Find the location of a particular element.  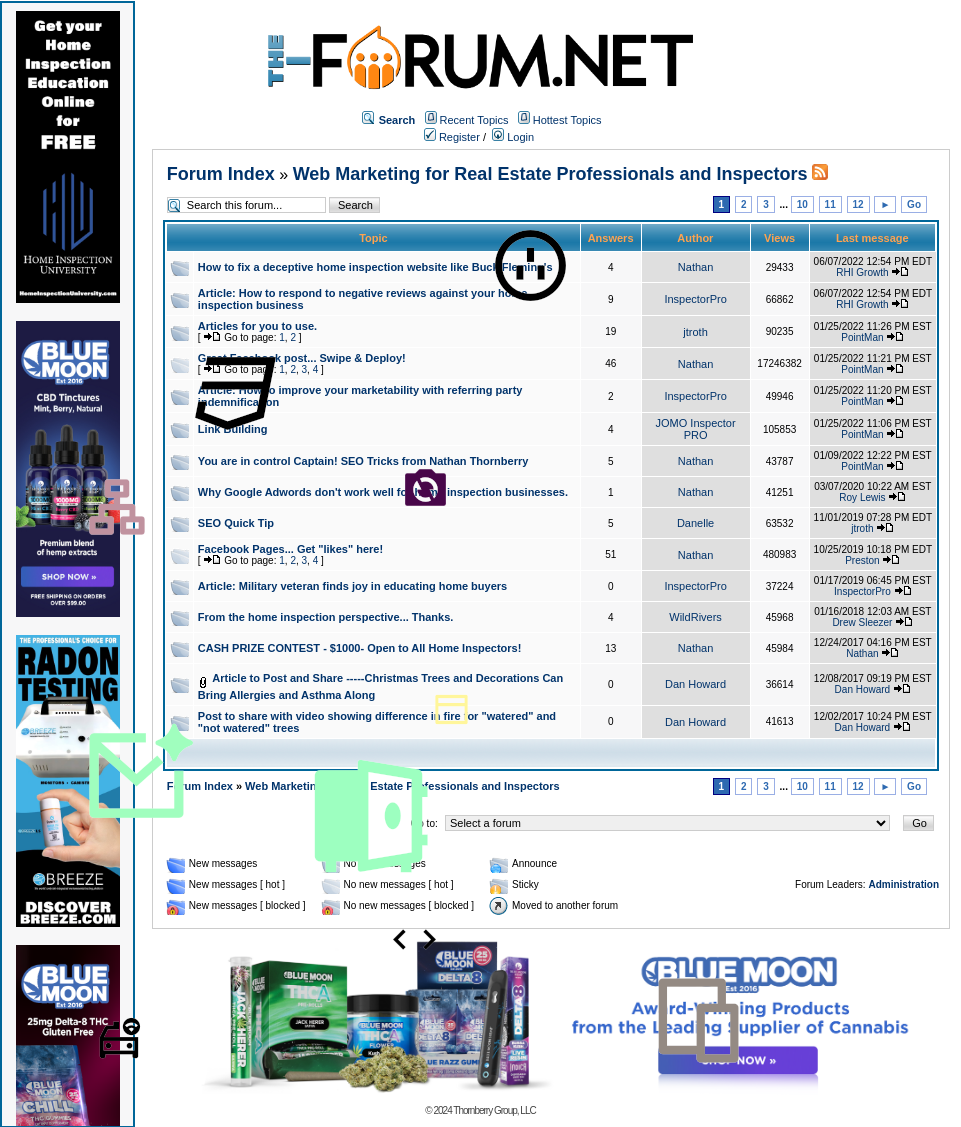

view organization hierarchy is located at coordinates (117, 507).